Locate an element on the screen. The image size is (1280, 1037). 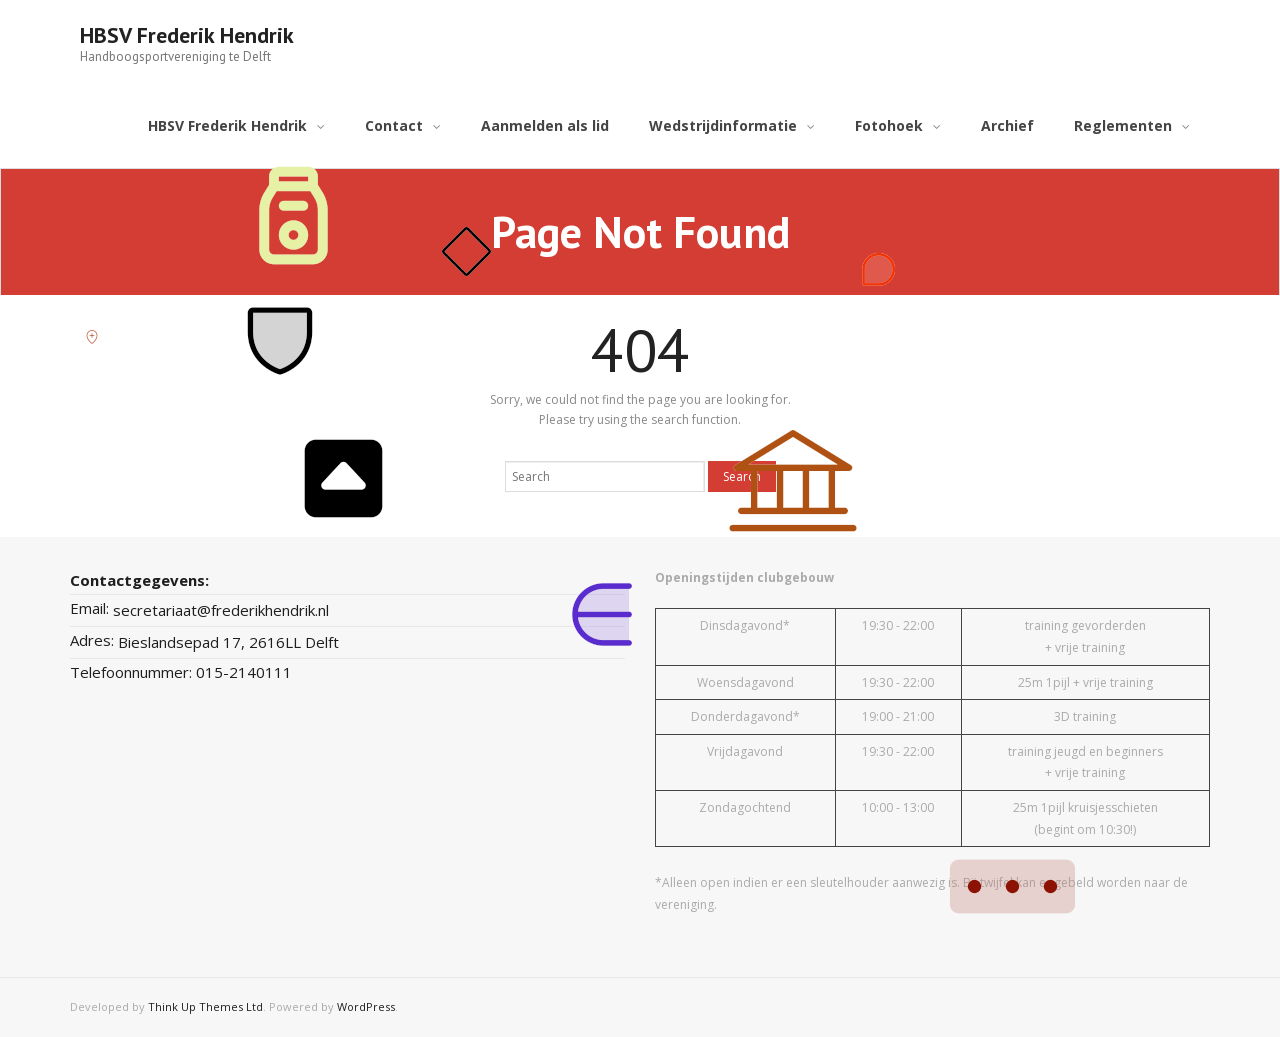
add a new location pin is located at coordinates (92, 337).